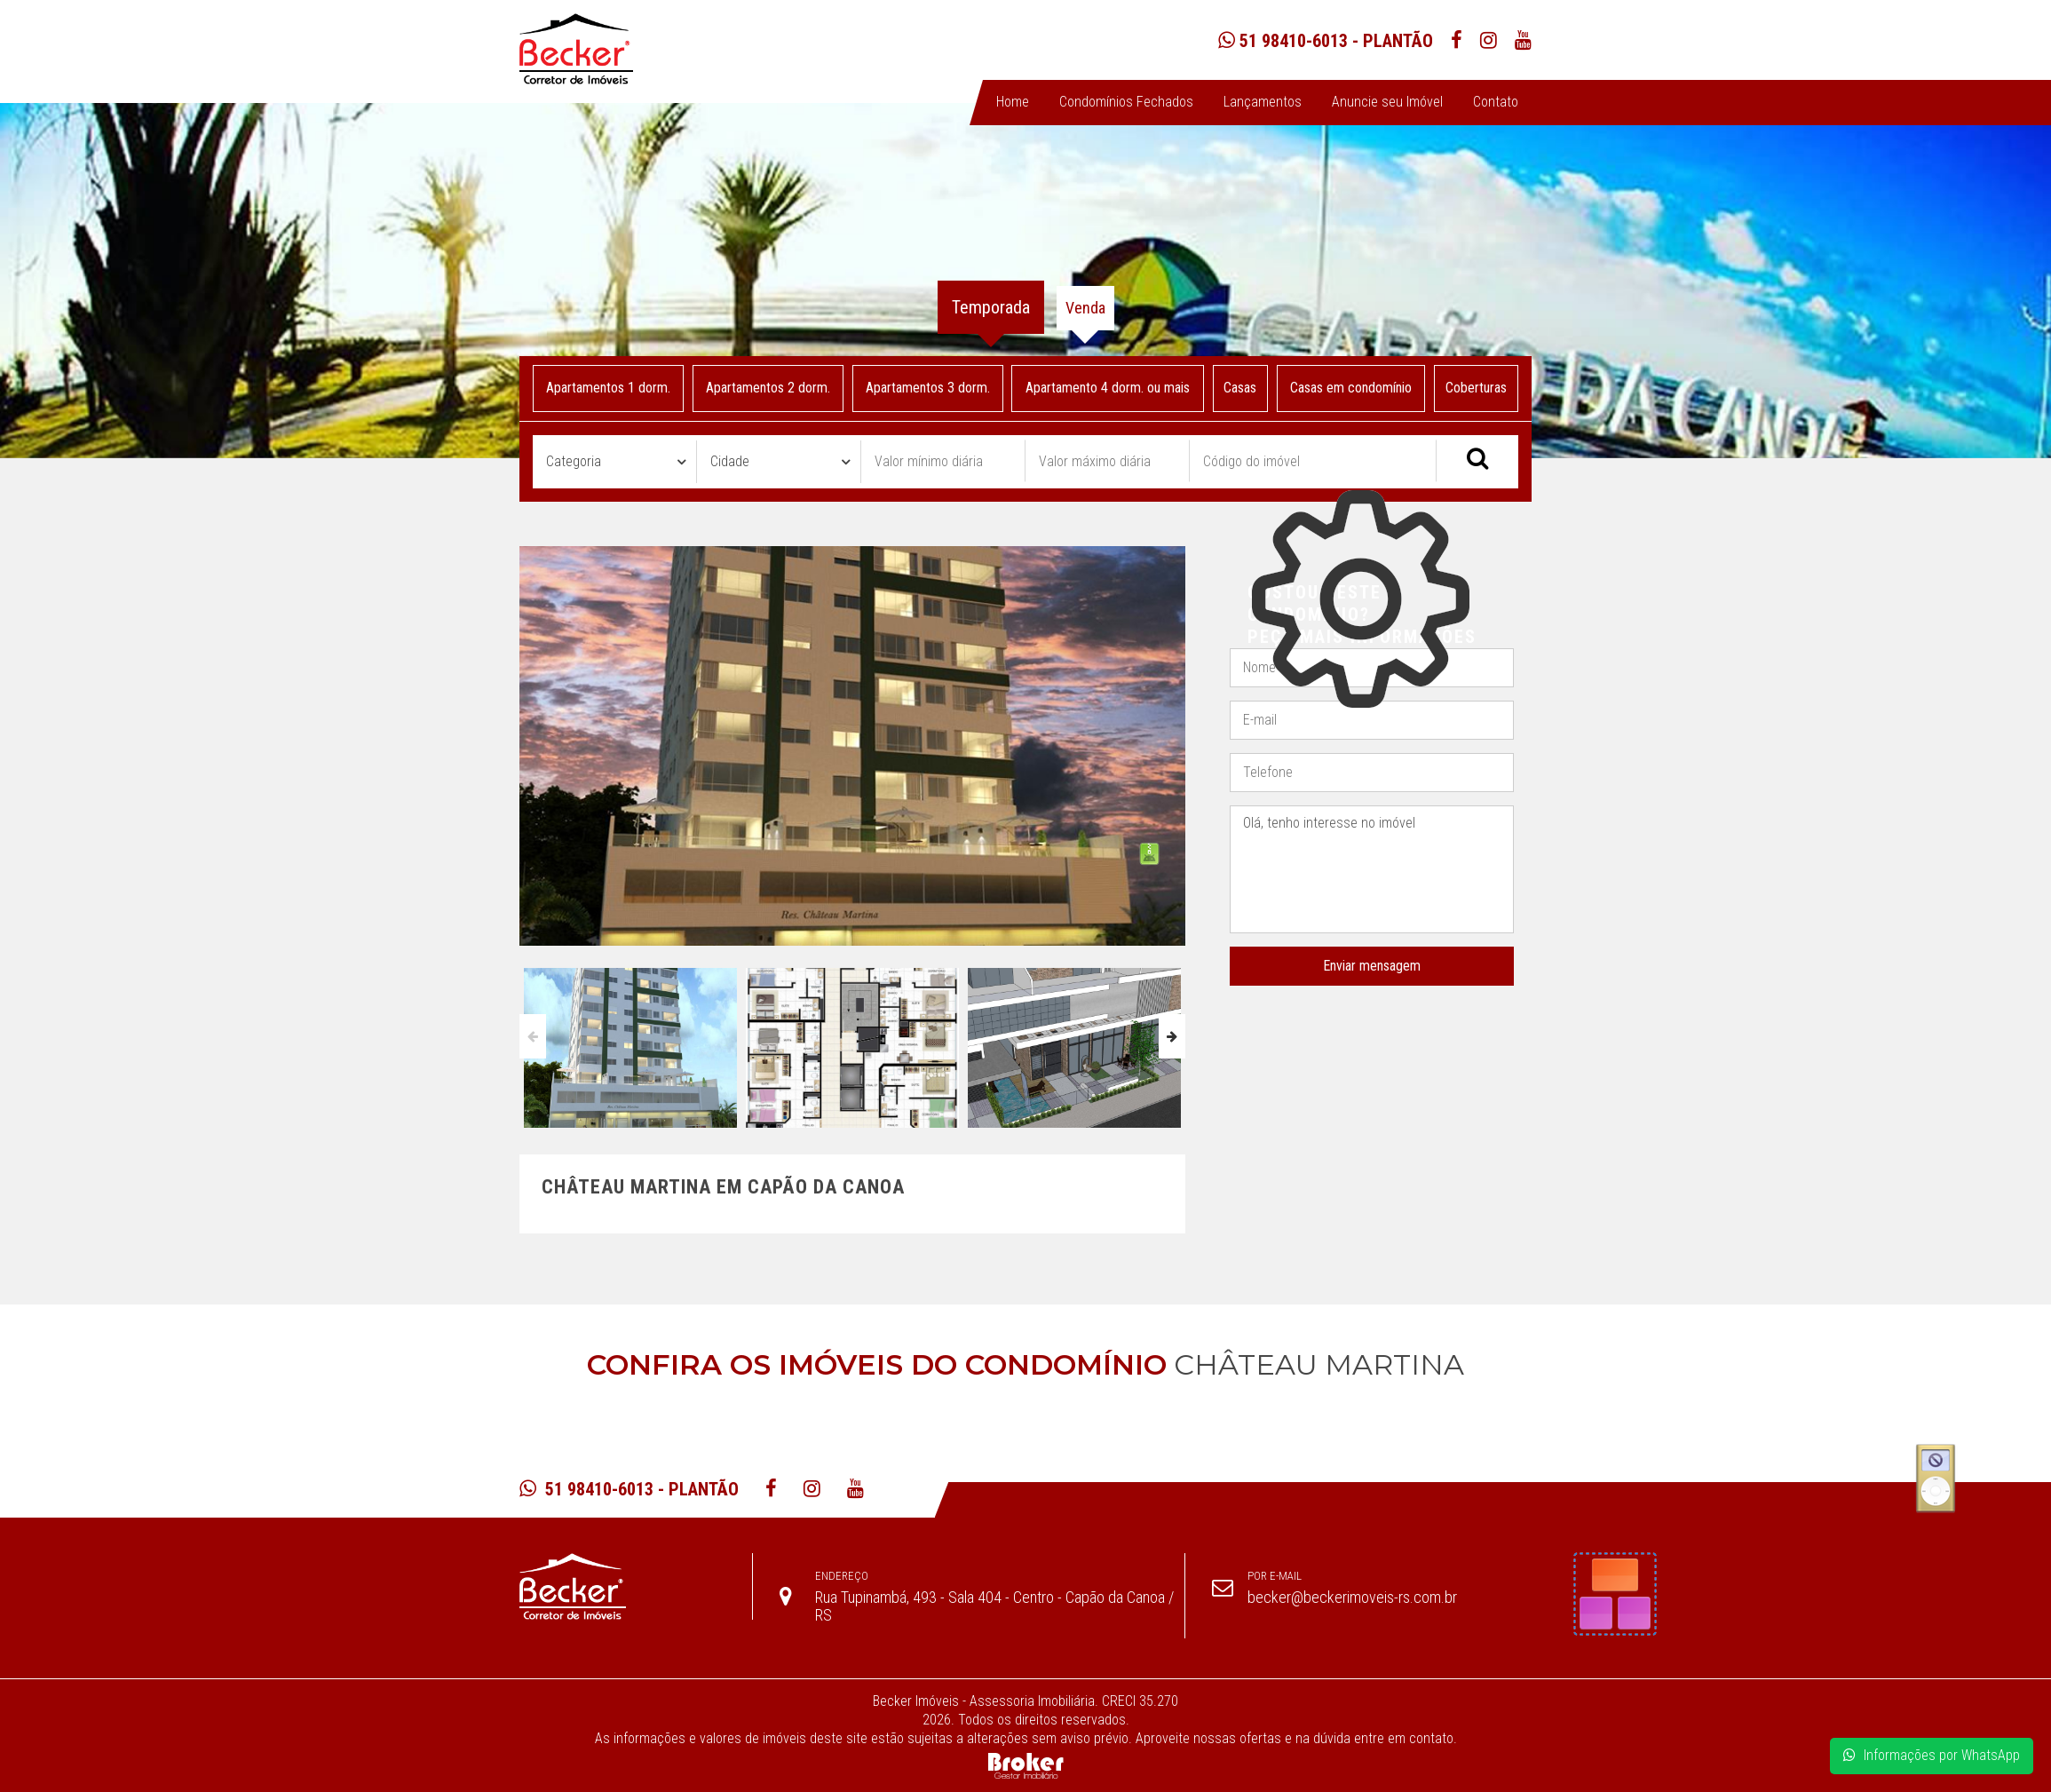 The width and height of the screenshot is (2051, 1792). I want to click on android app installation package file, so click(1149, 853).